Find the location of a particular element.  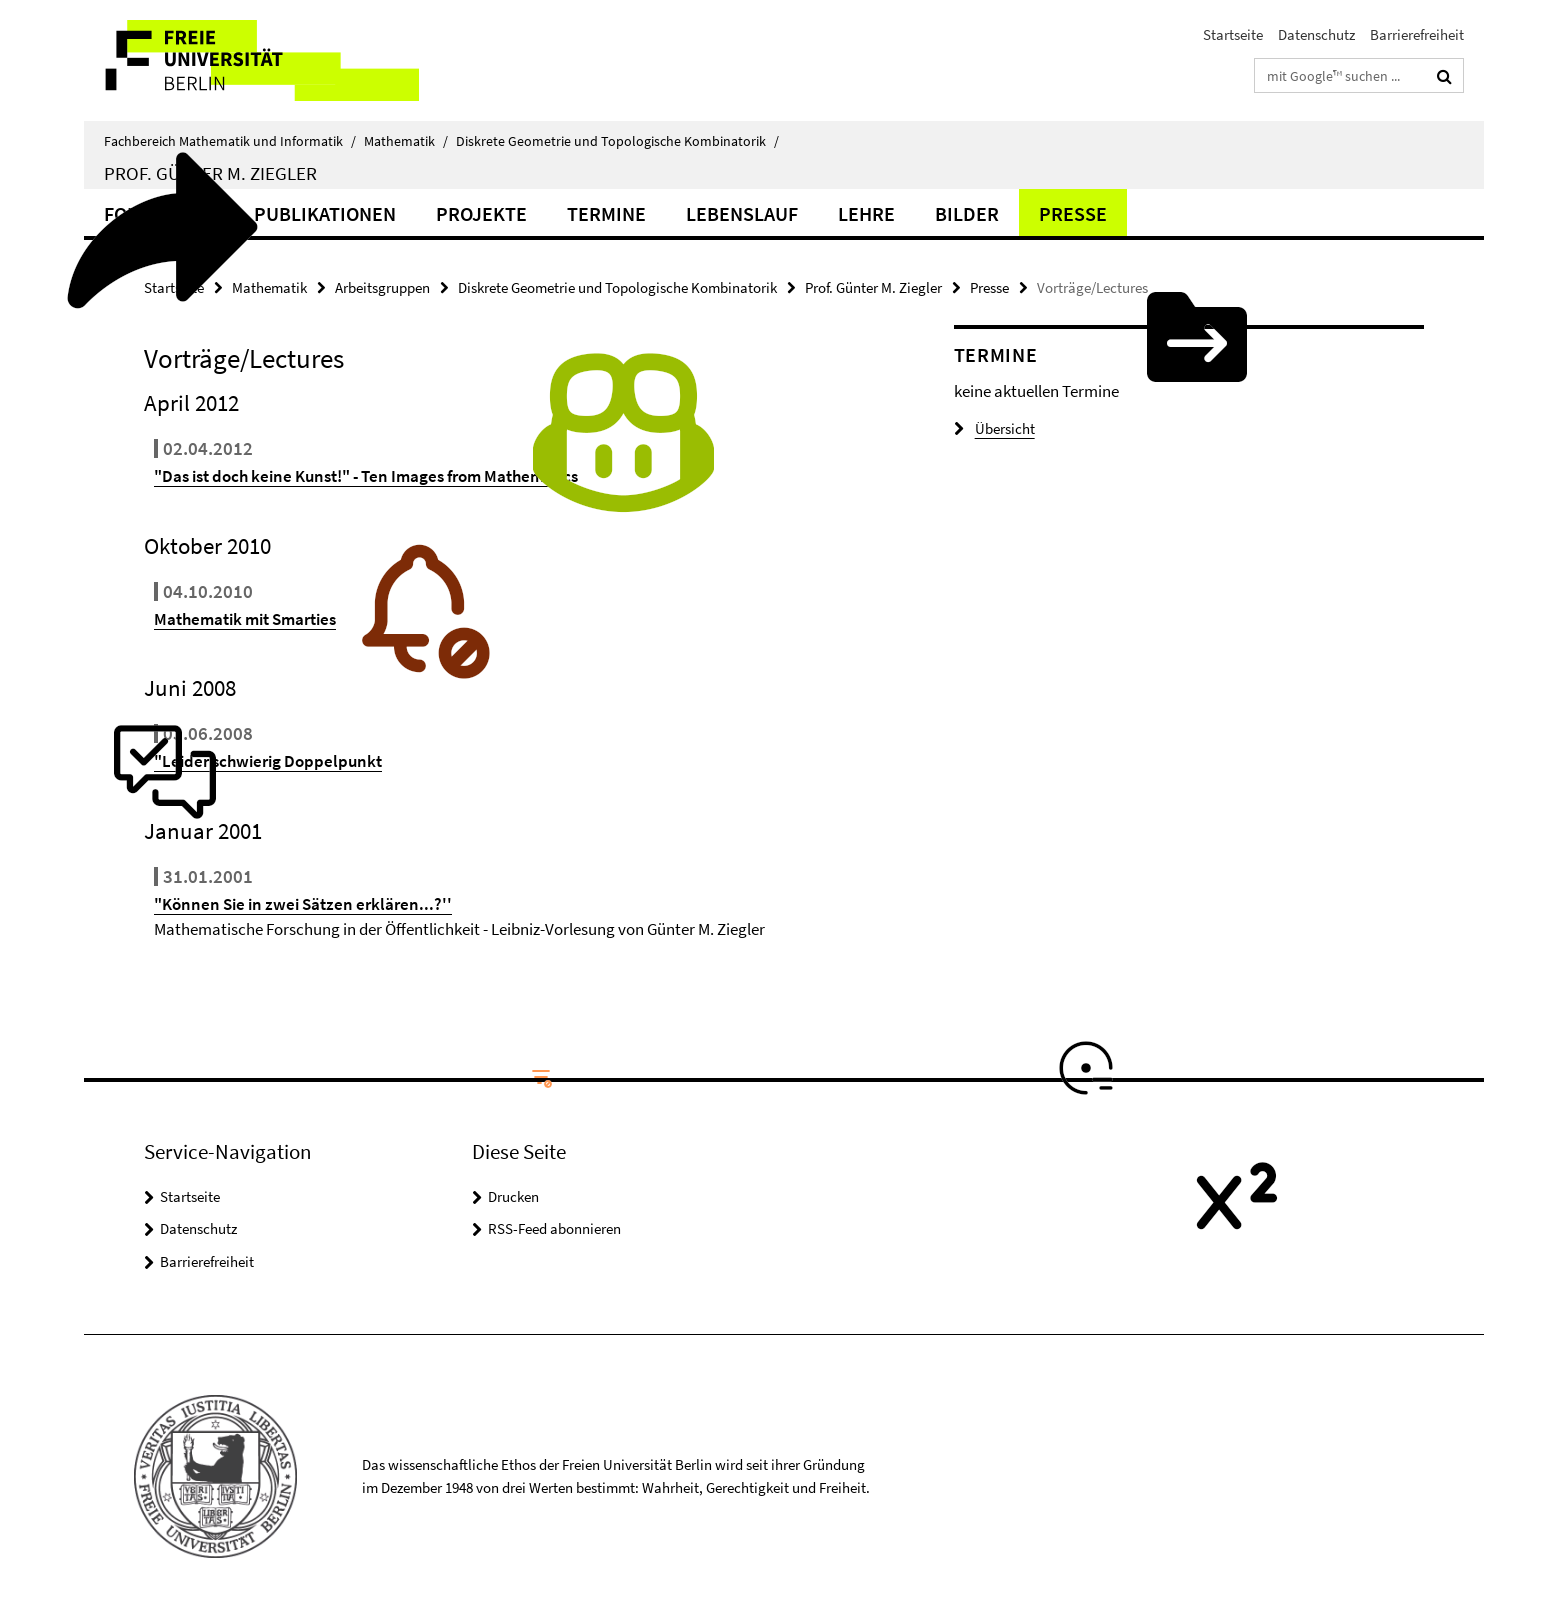

mute or disable notifications is located at coordinates (419, 608).